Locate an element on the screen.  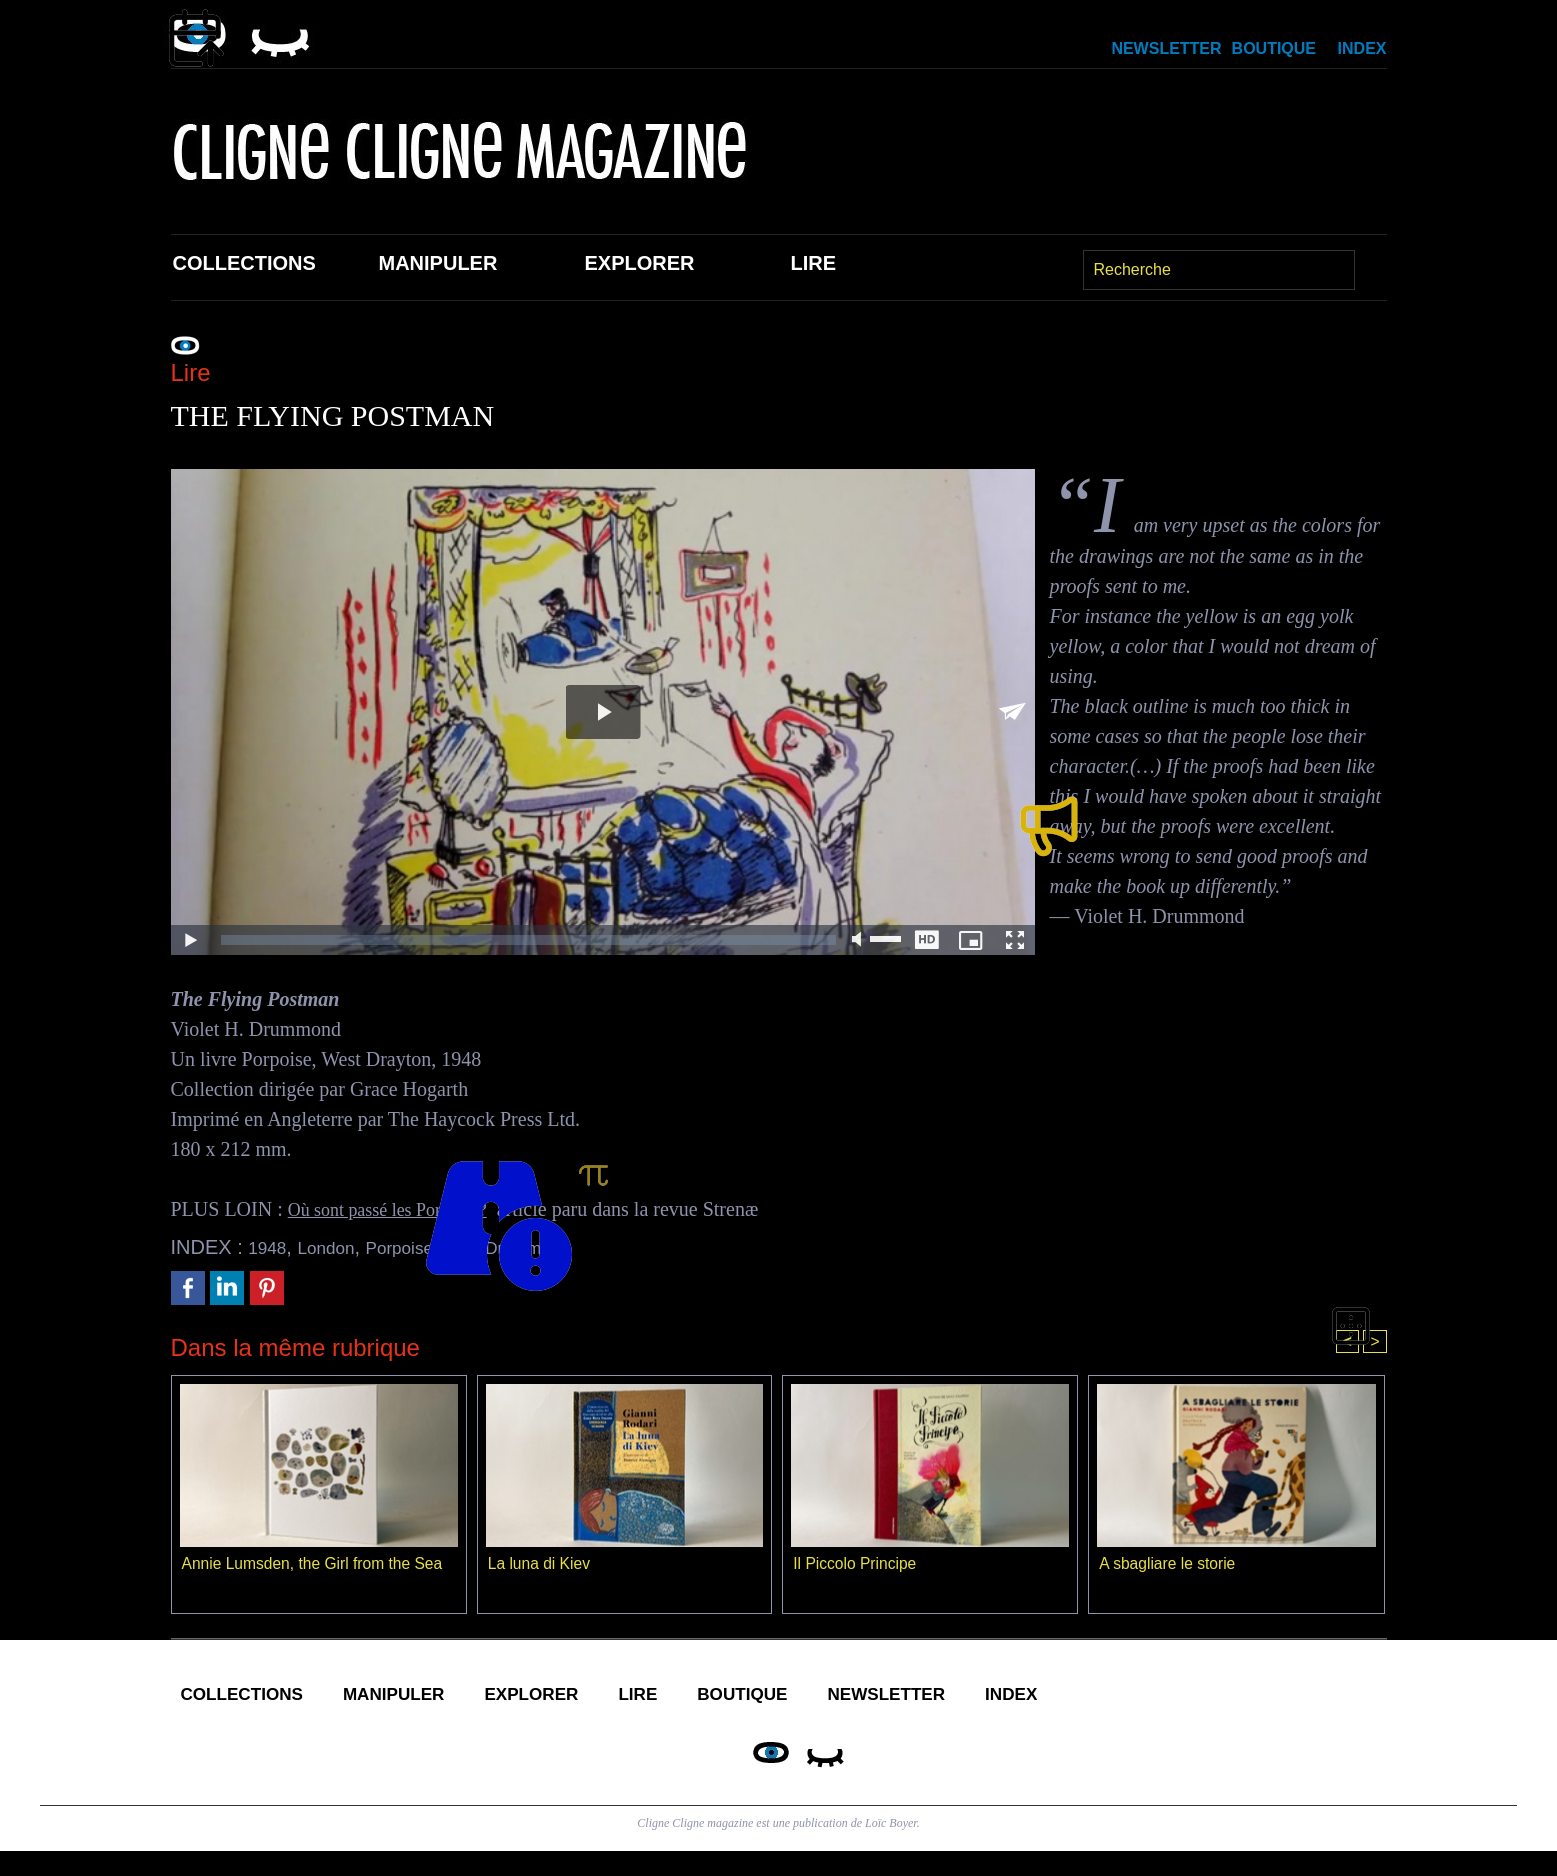
make an announcement or broadcast is located at coordinates (1049, 825).